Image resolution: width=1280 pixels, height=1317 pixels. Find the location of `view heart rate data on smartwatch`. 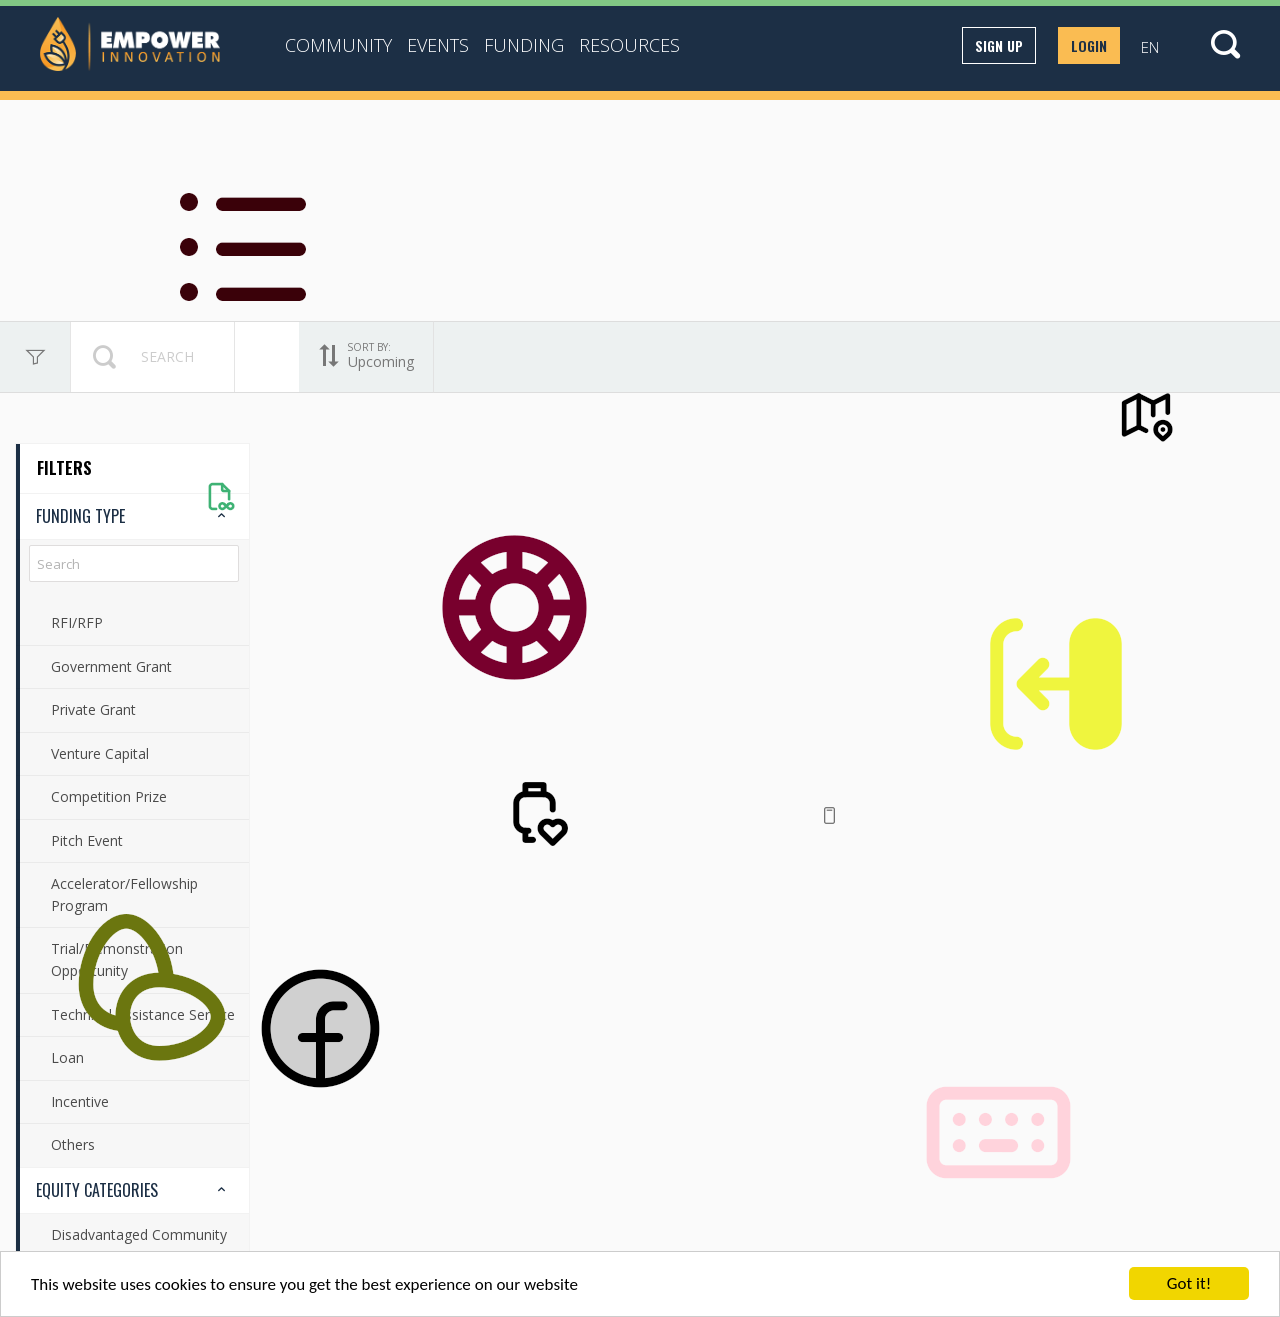

view heart rate data on smartwatch is located at coordinates (534, 812).